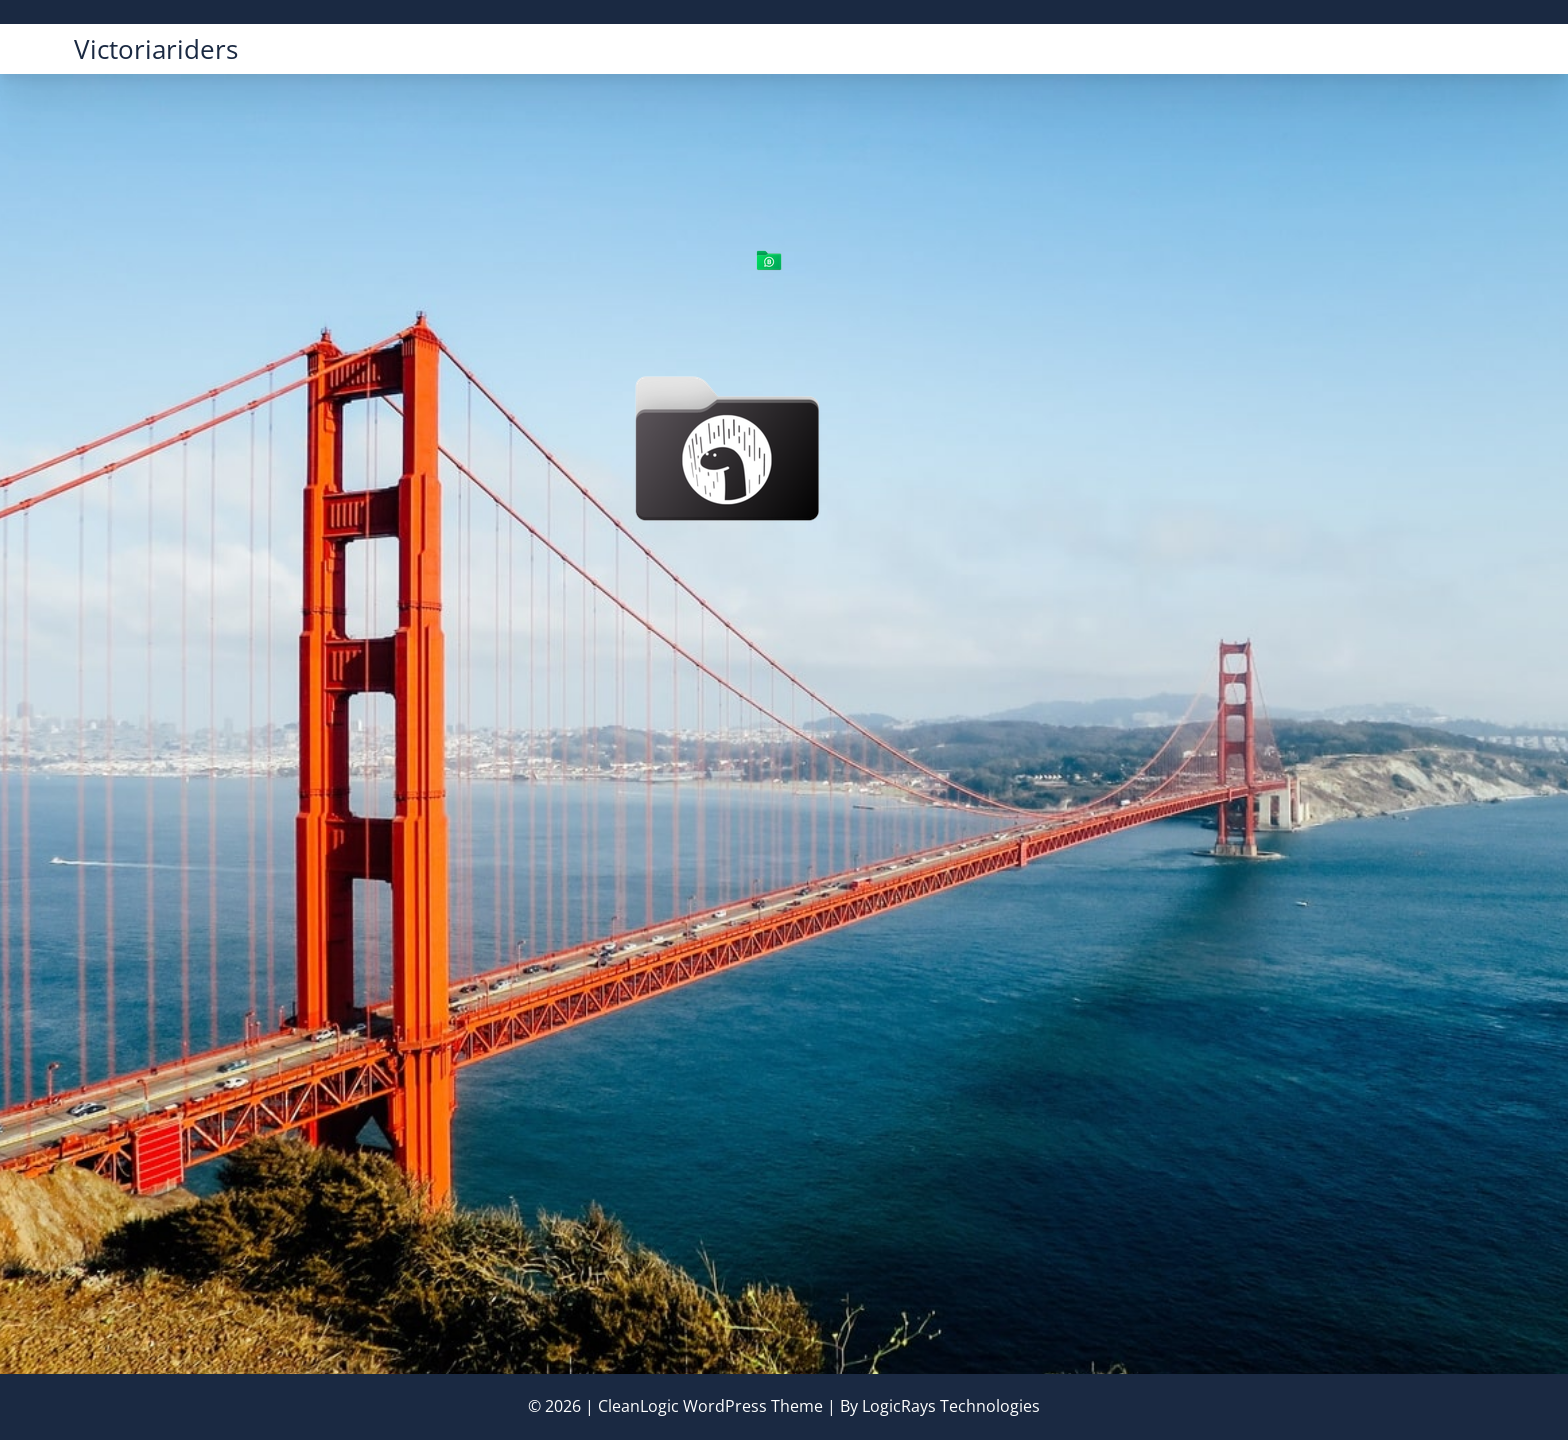 The width and height of the screenshot is (1568, 1440). I want to click on folder containing whatsapp business files and data, so click(769, 261).